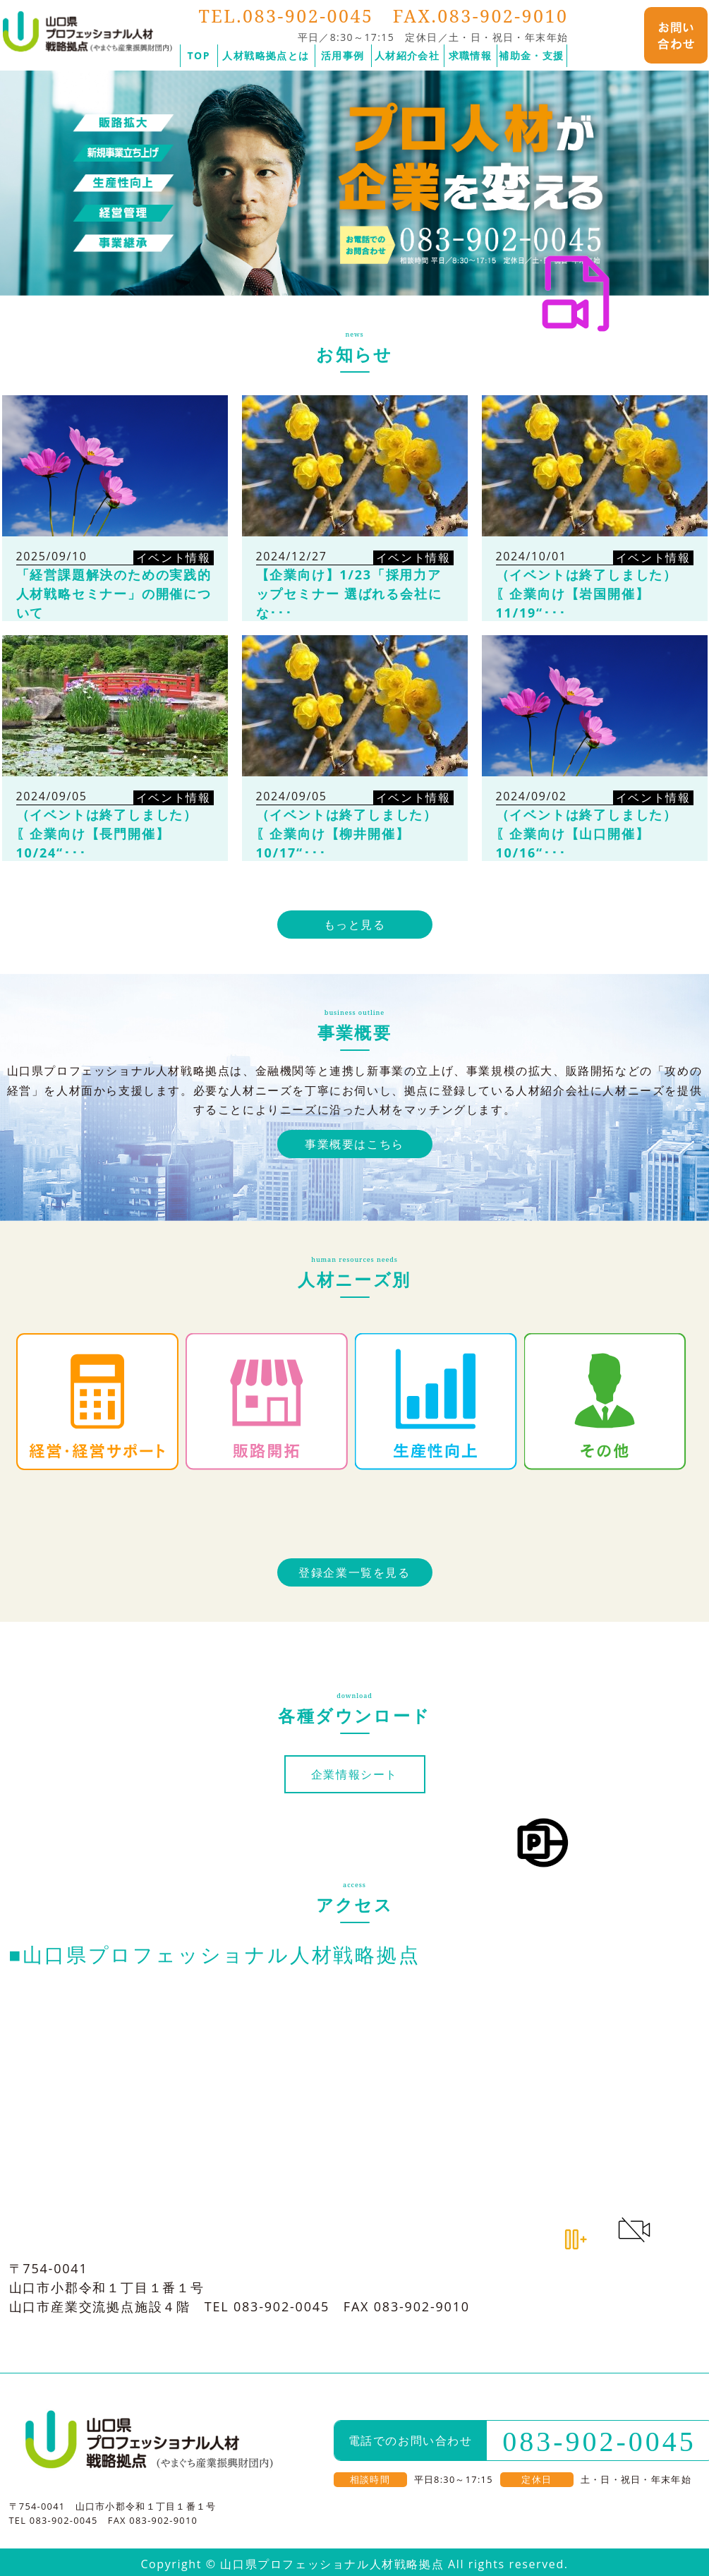 The width and height of the screenshot is (709, 2576). I want to click on add a new column to the right, so click(574, 2239).